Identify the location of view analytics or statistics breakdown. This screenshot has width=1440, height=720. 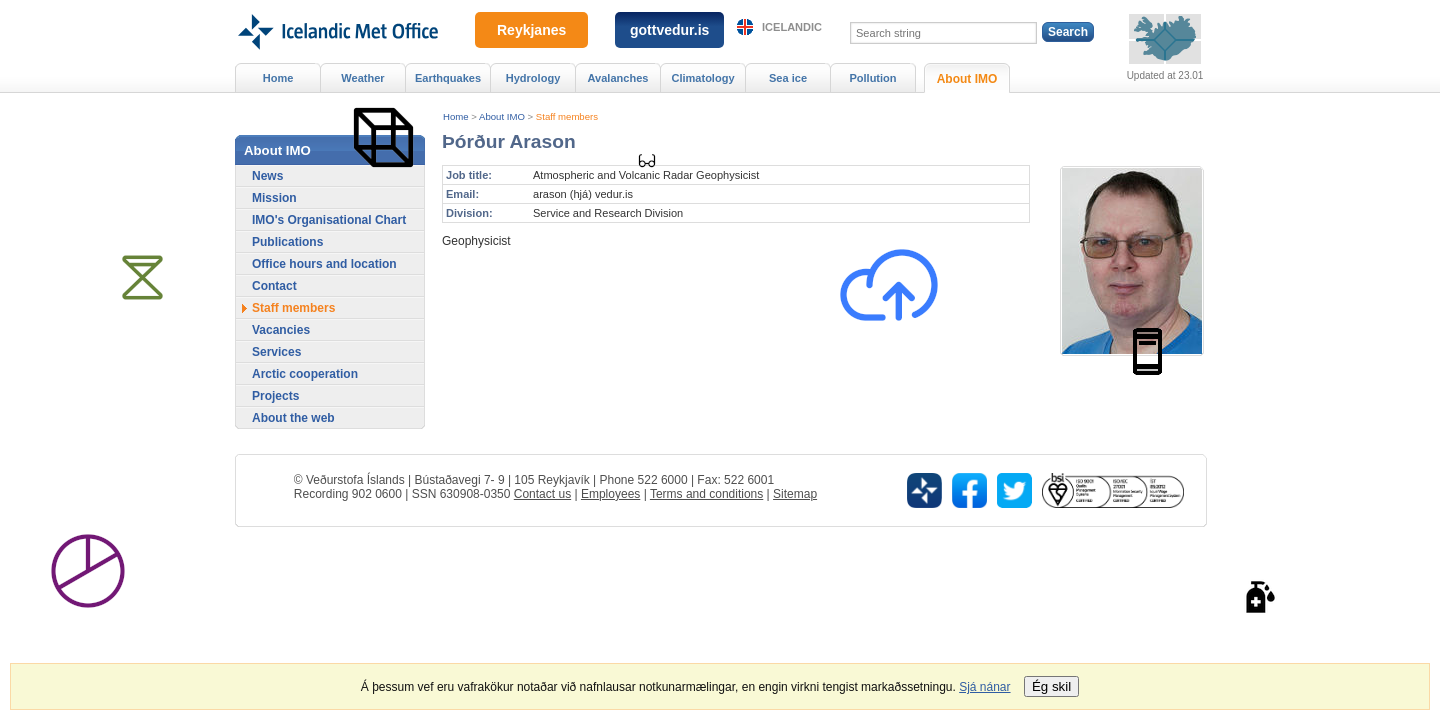
(88, 571).